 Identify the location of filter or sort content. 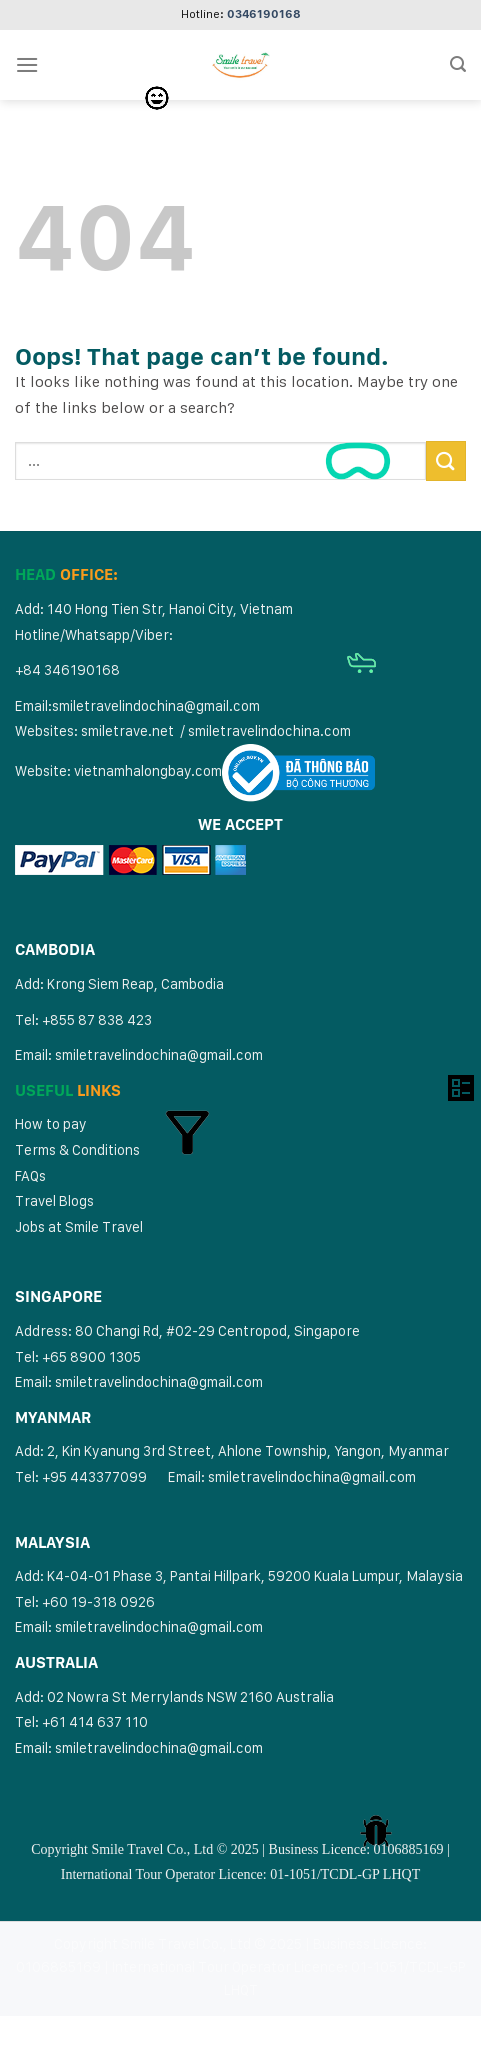
(187, 1132).